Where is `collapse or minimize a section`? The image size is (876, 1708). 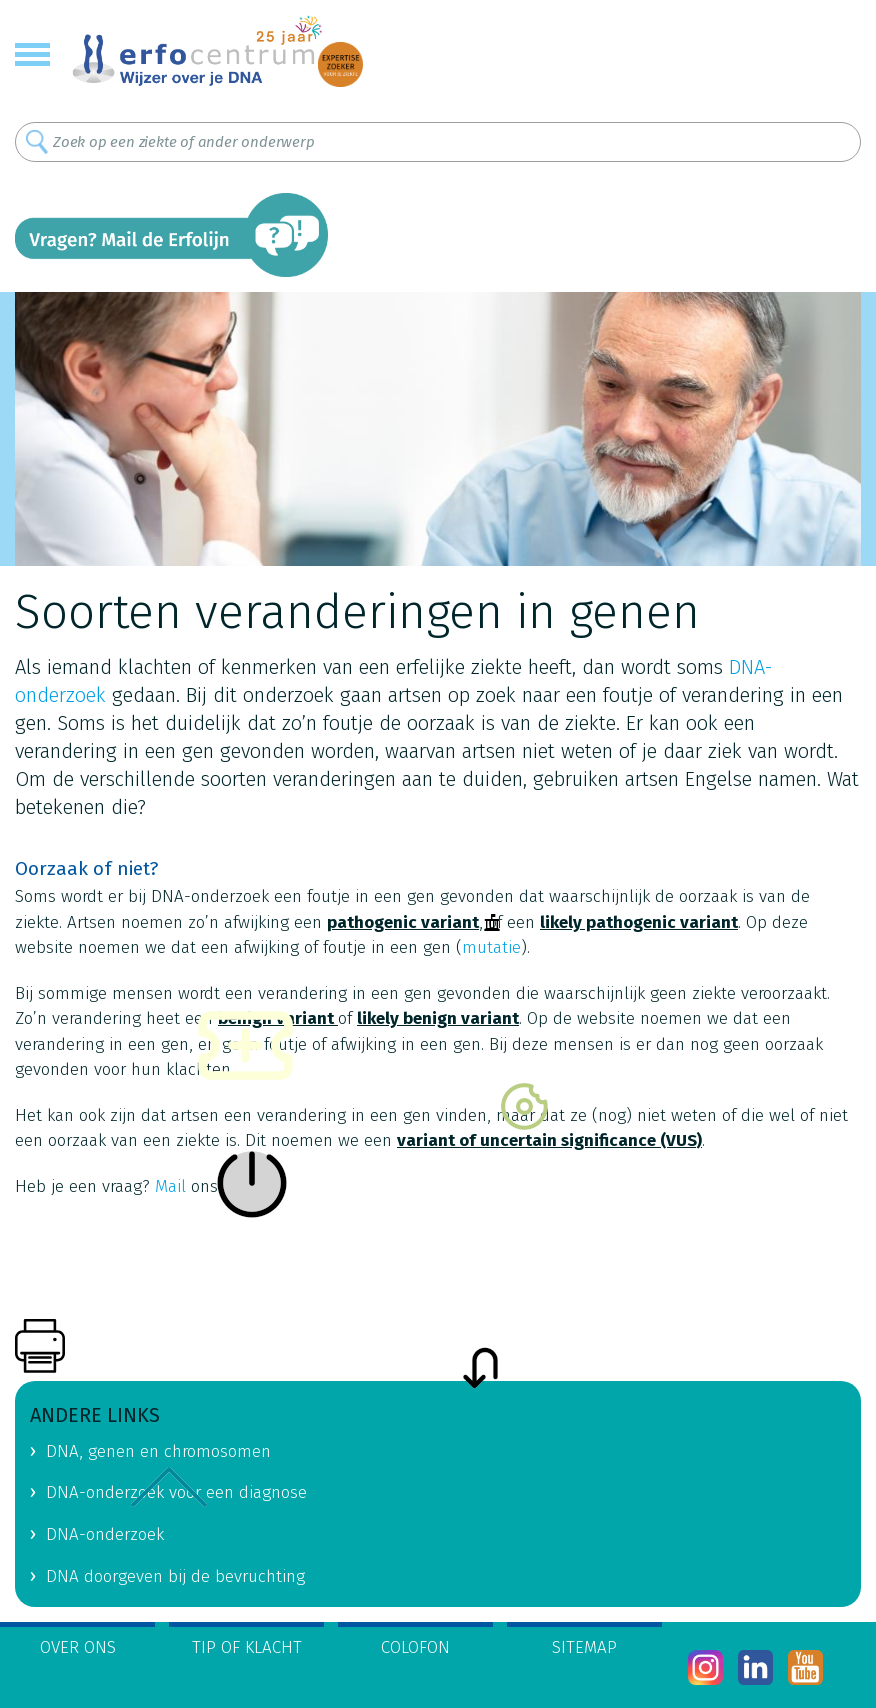
collapse or minimize a section is located at coordinates (169, 1509).